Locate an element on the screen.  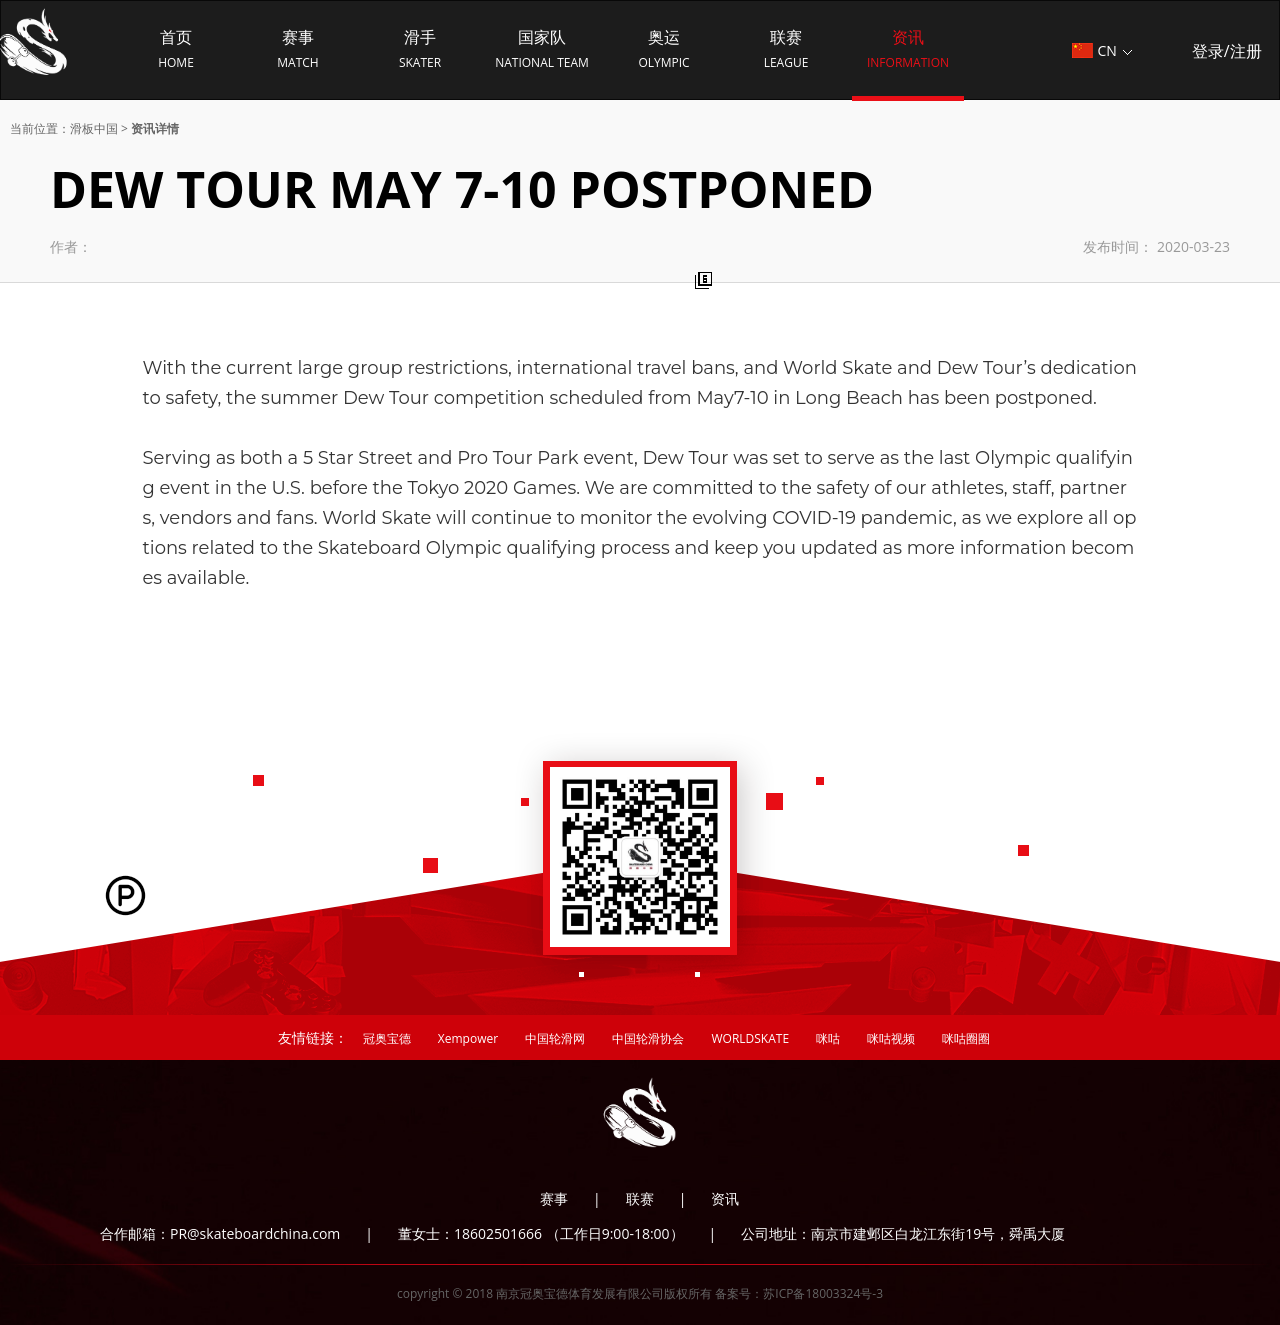
find nearby parking locations is located at coordinates (125, 895).